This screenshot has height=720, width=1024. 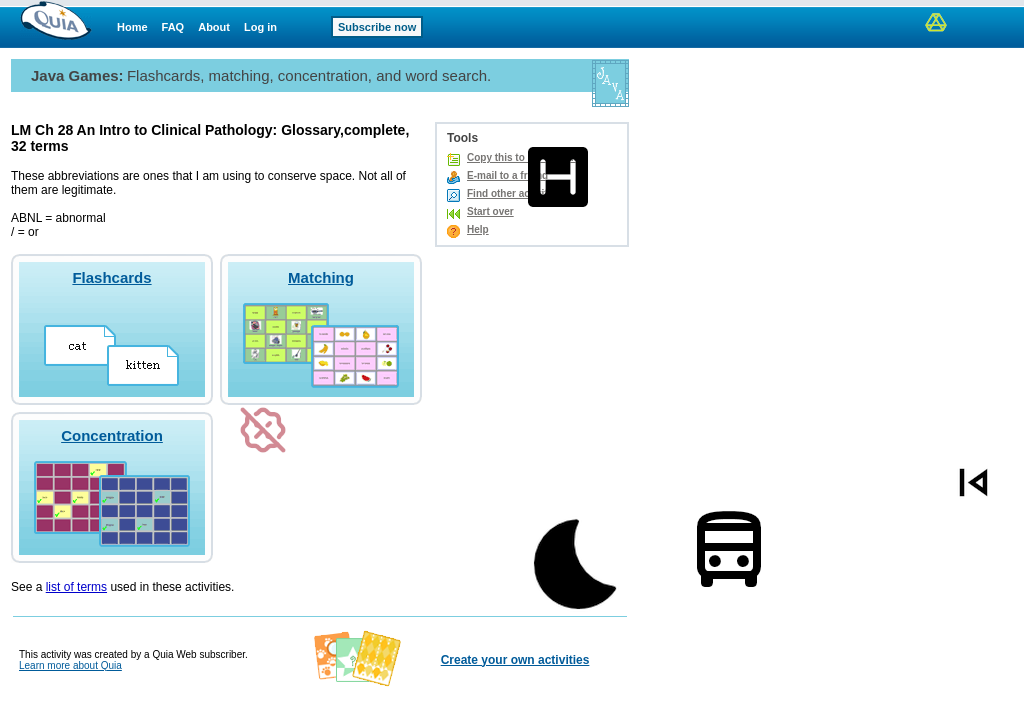 I want to click on open Google Drive, so click(x=936, y=23).